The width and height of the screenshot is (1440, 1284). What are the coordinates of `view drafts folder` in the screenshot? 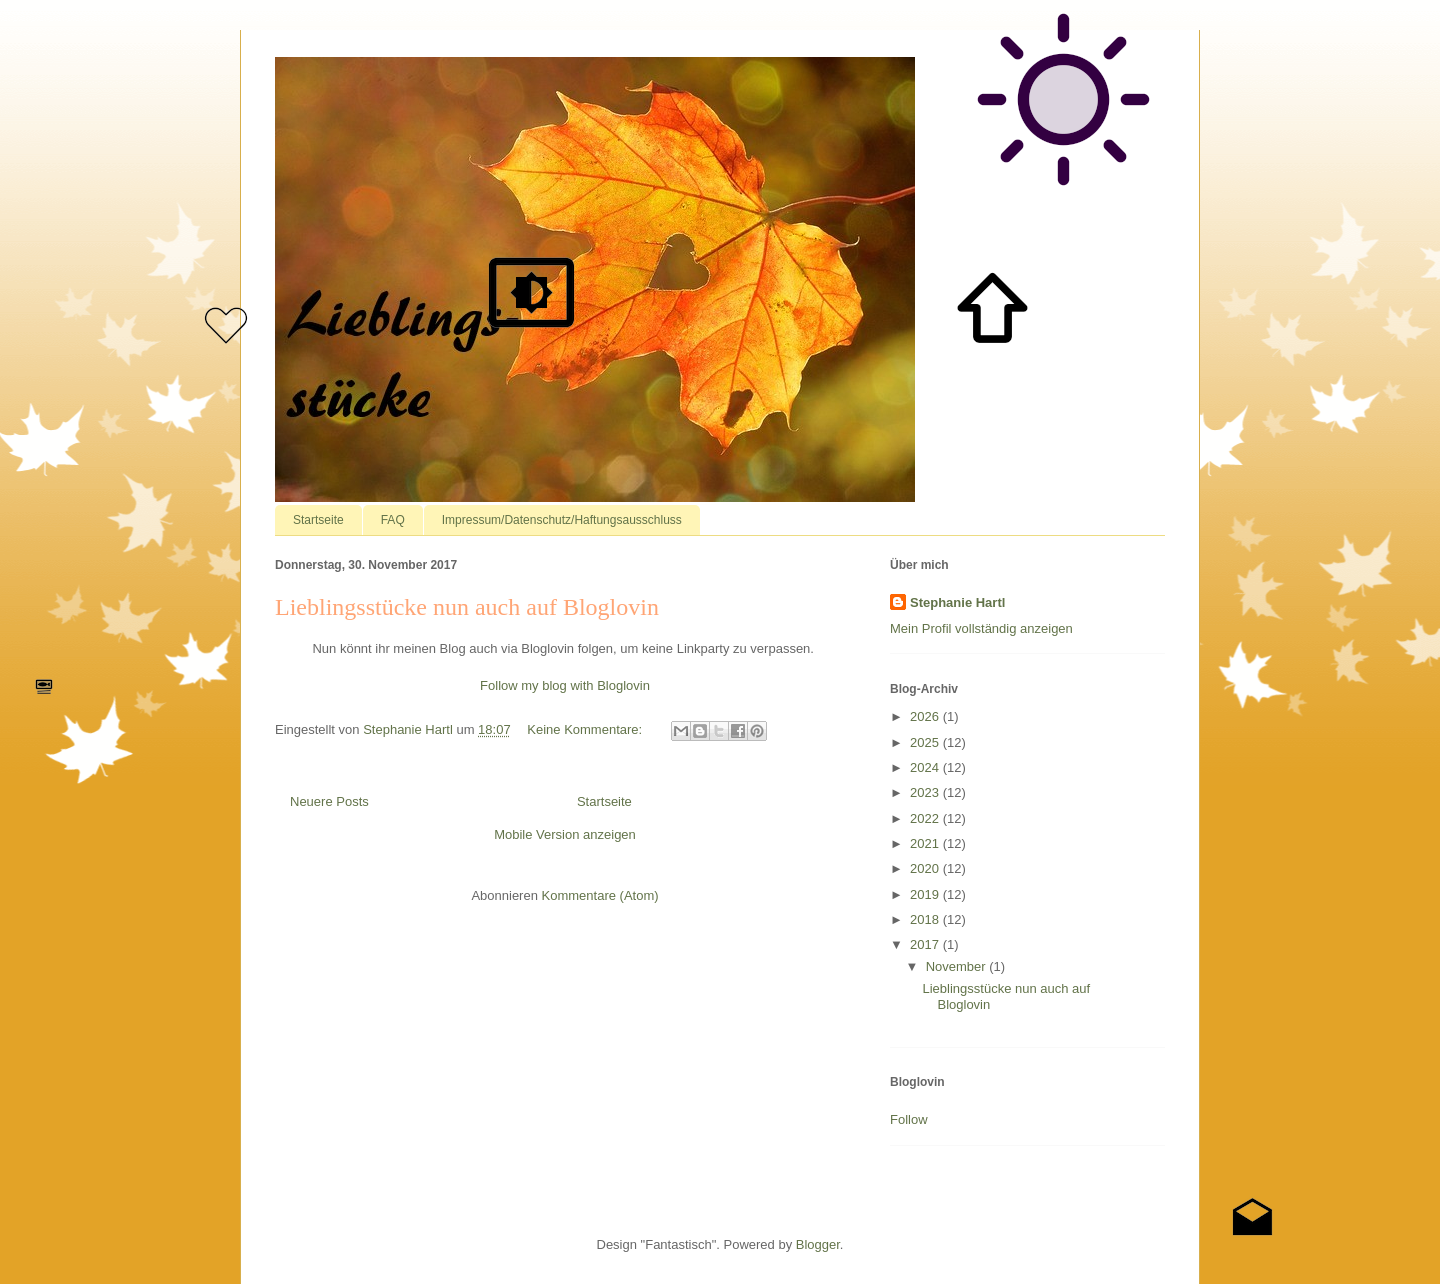 It's located at (1252, 1219).